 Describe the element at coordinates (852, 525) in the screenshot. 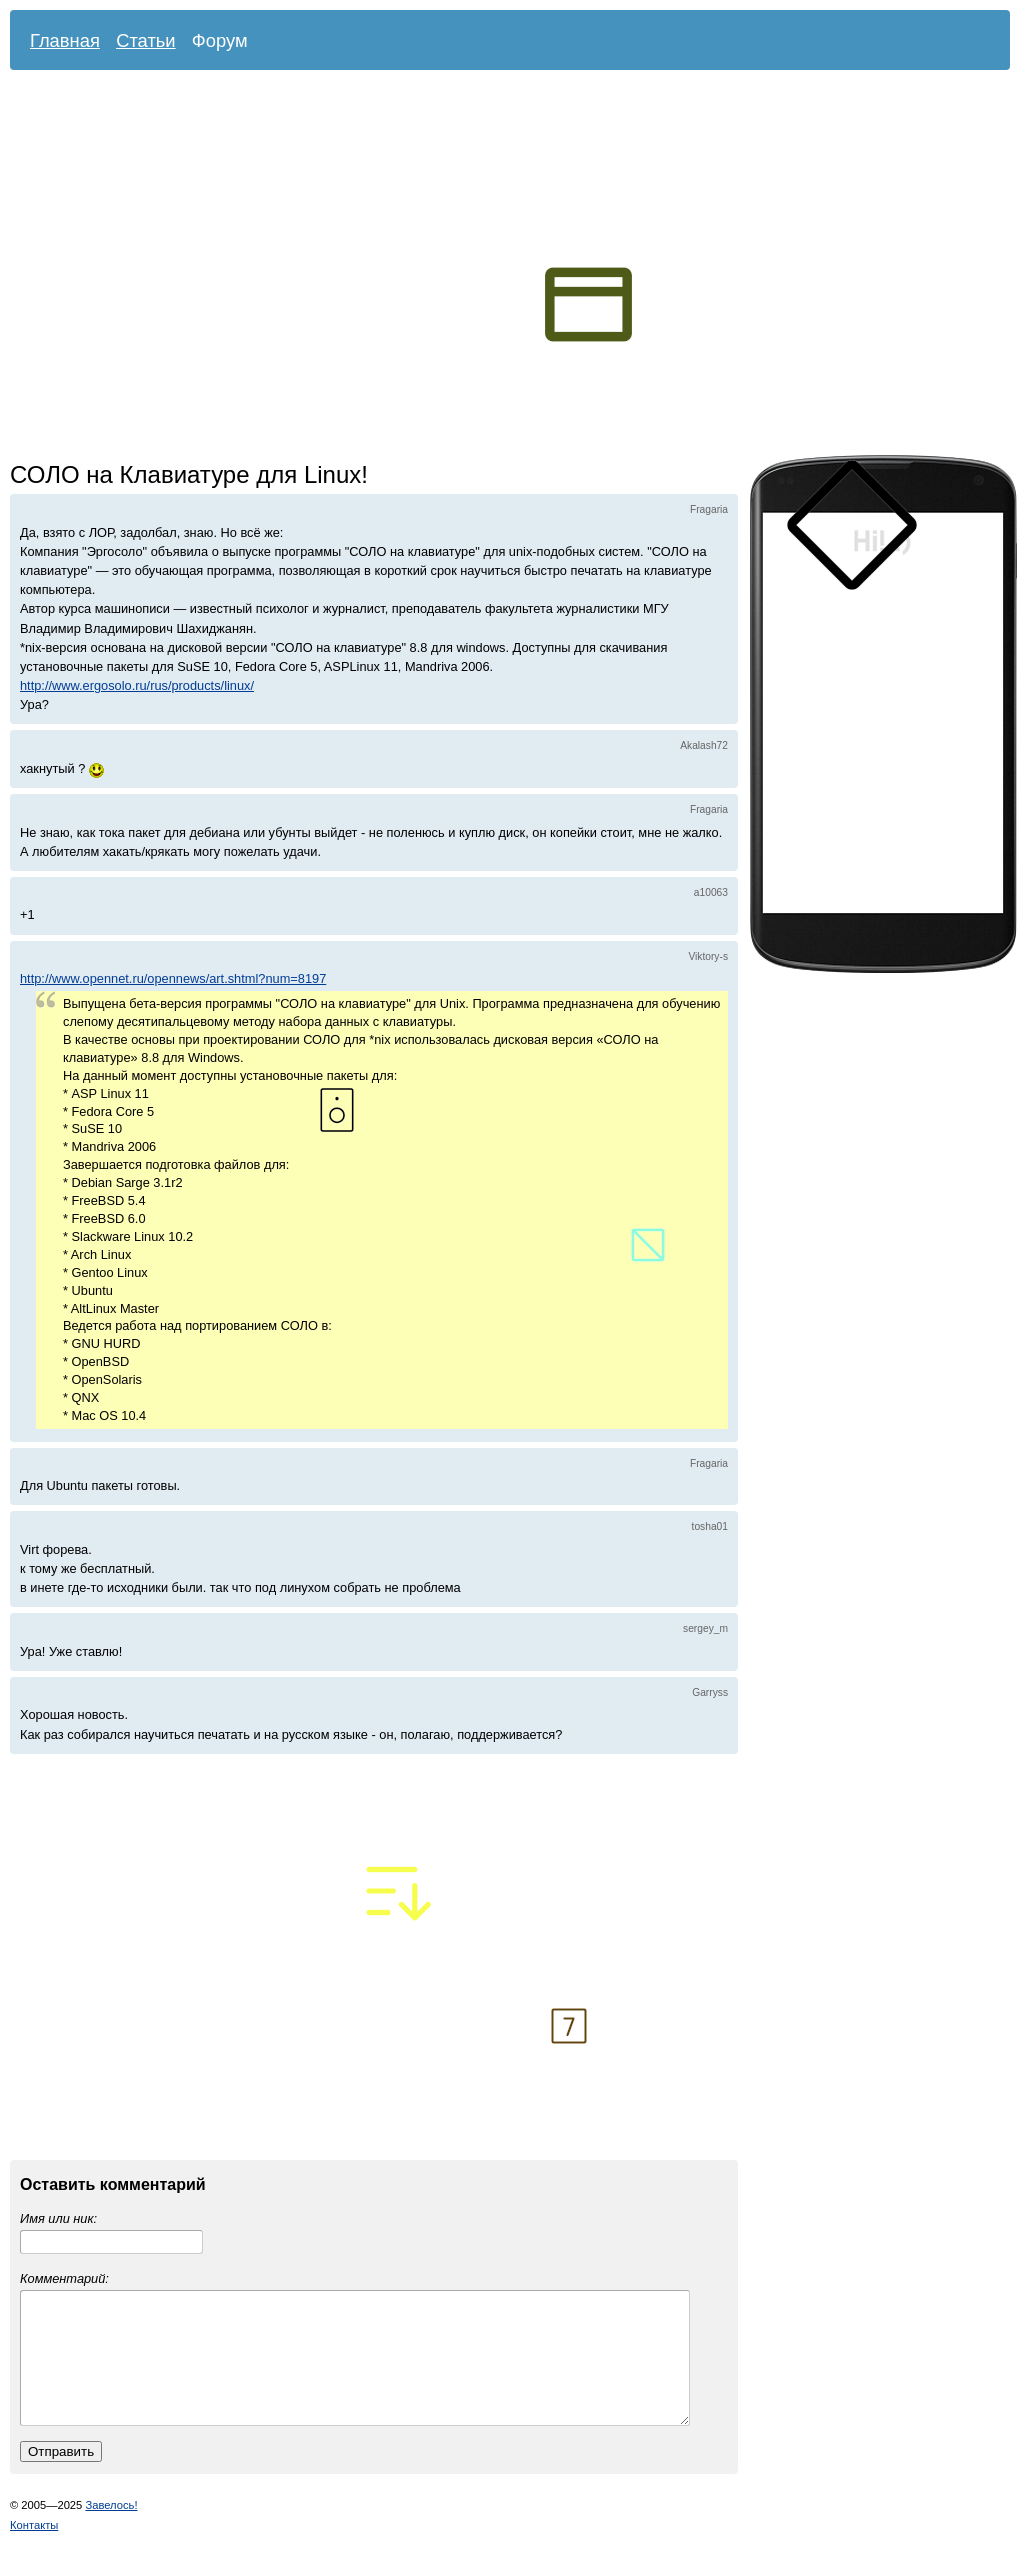

I see `indicates premium or exclusive content` at that location.